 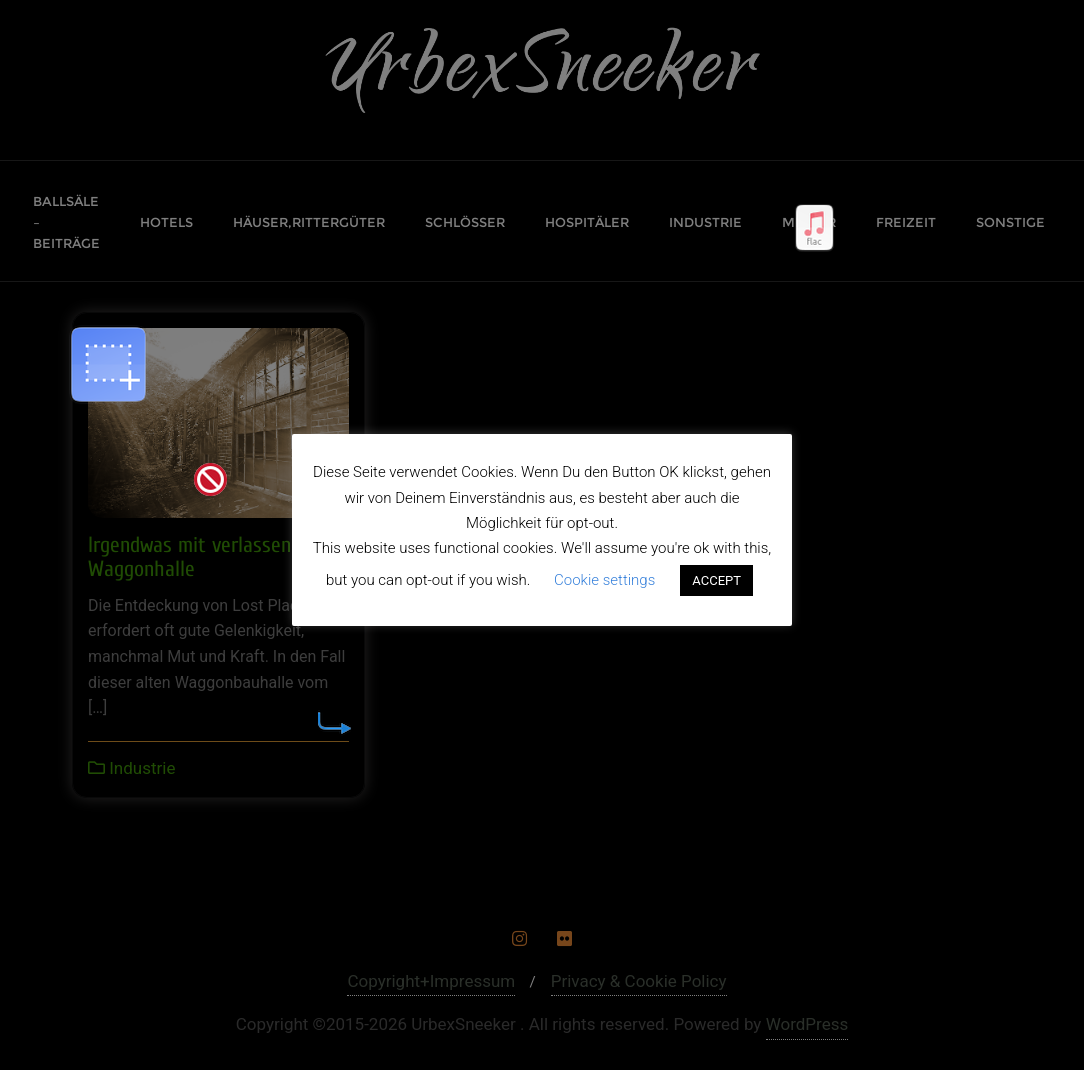 I want to click on forward an email to another recipient, so click(x=335, y=721).